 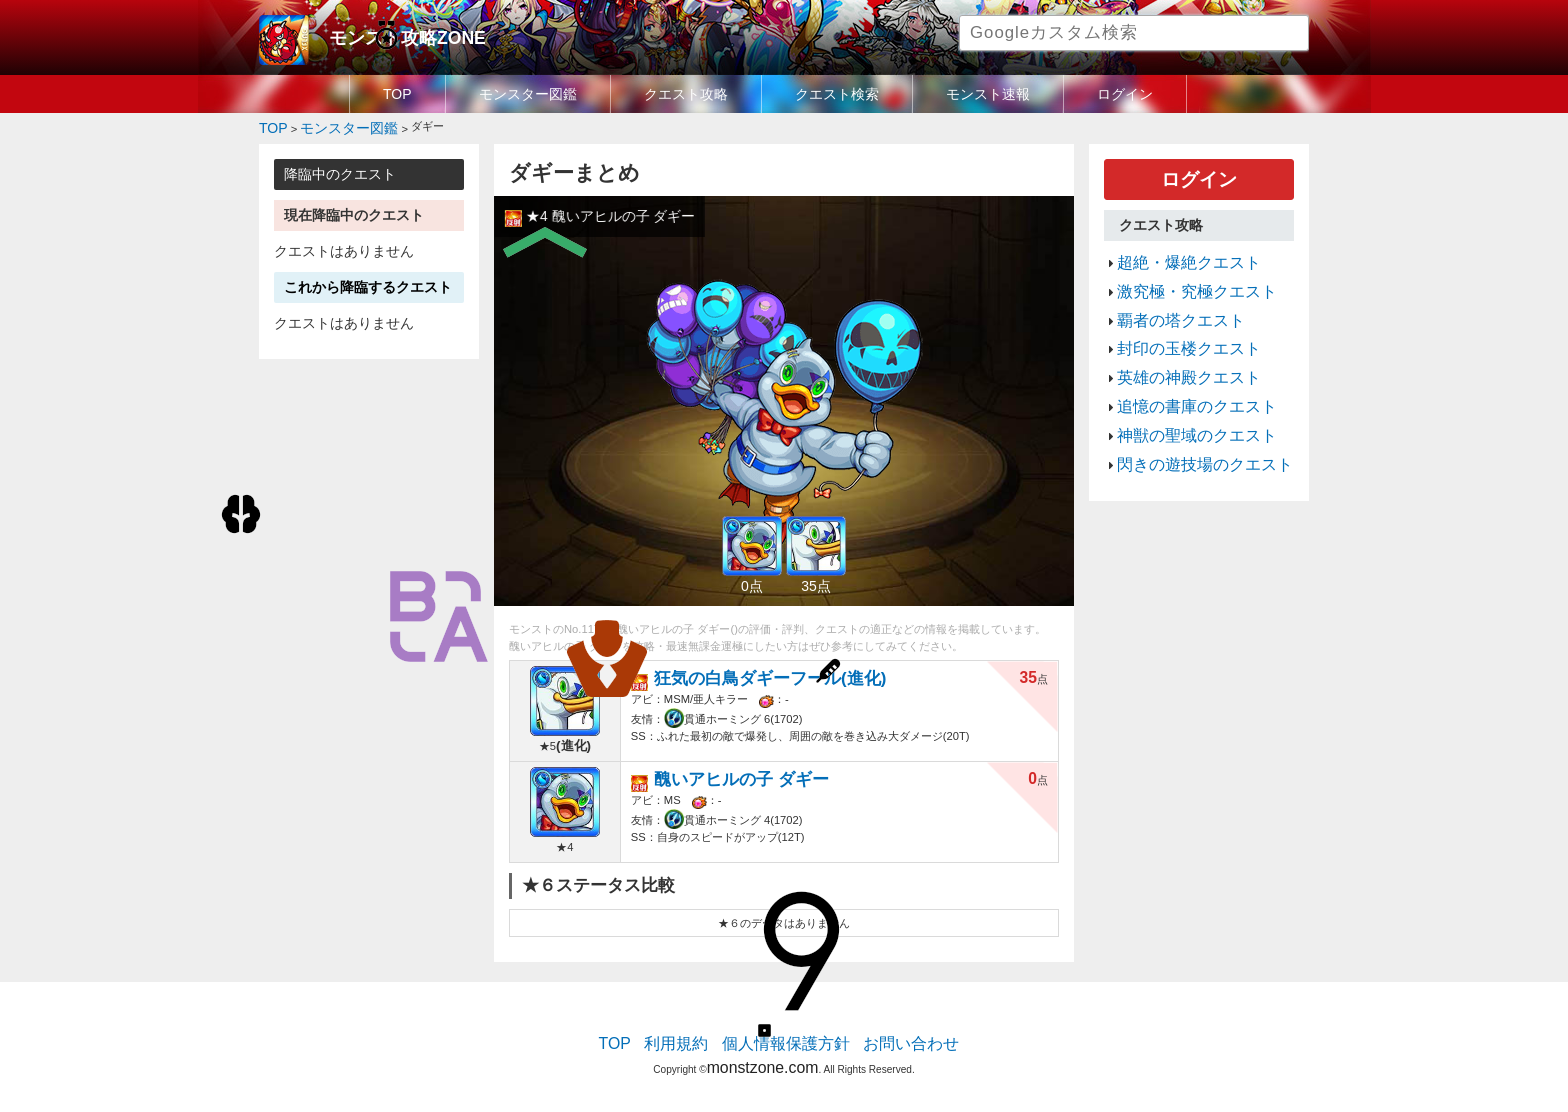 I want to click on access AI or smart features, so click(x=241, y=514).